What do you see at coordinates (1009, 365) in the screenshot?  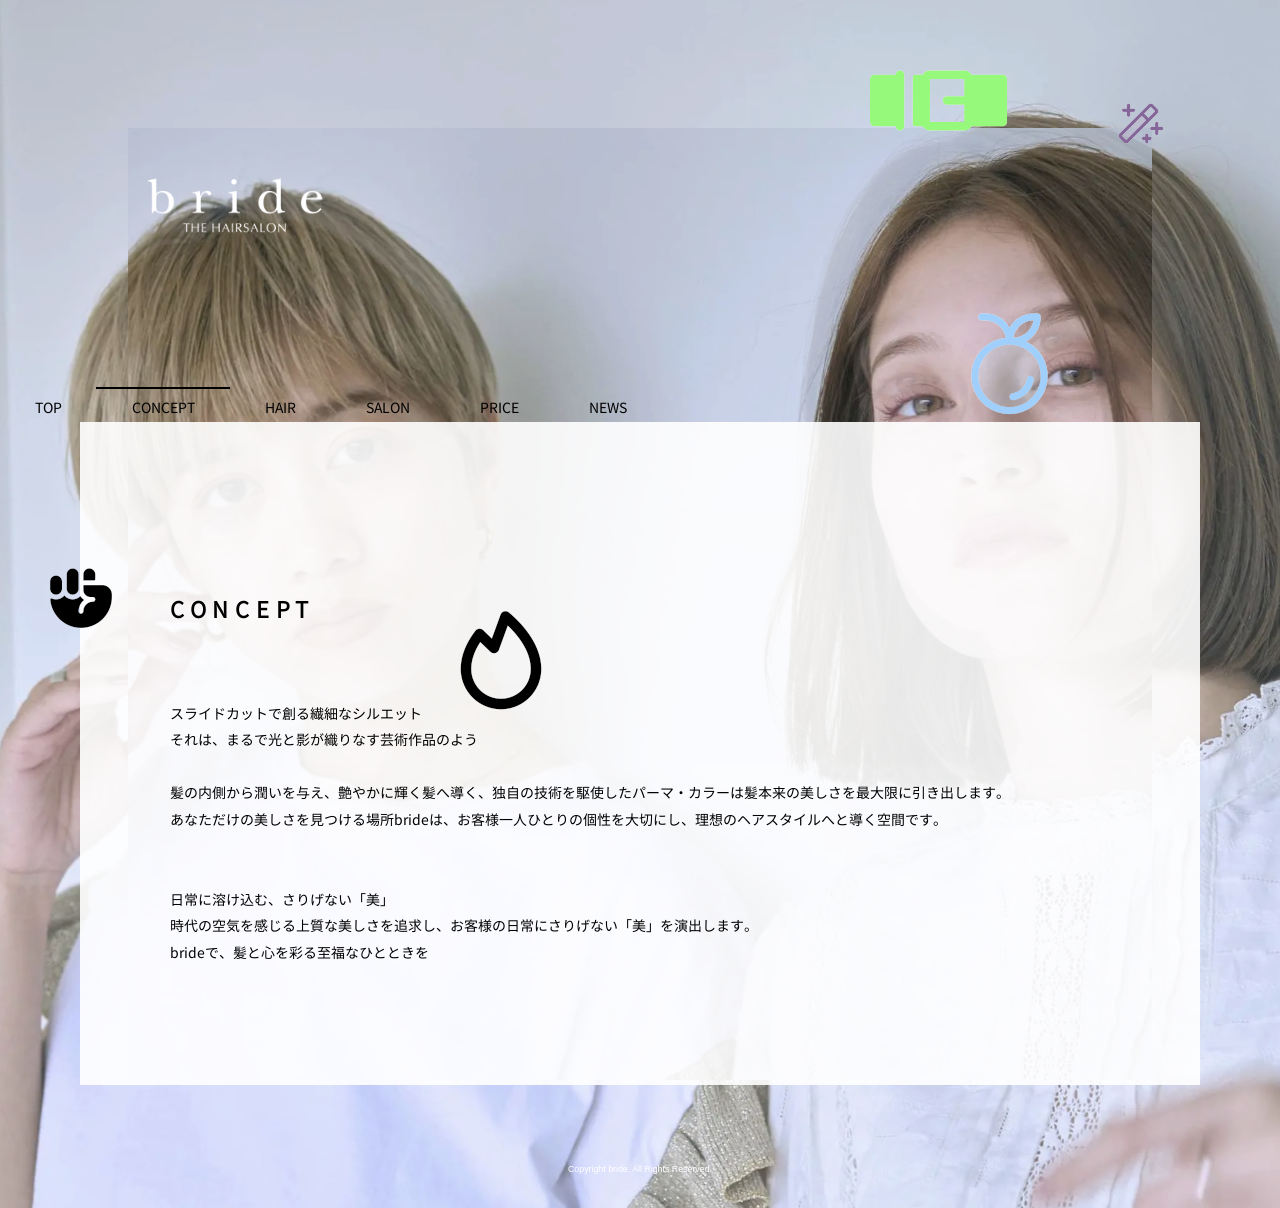 I see `indicates fruit or produce category` at bounding box center [1009, 365].